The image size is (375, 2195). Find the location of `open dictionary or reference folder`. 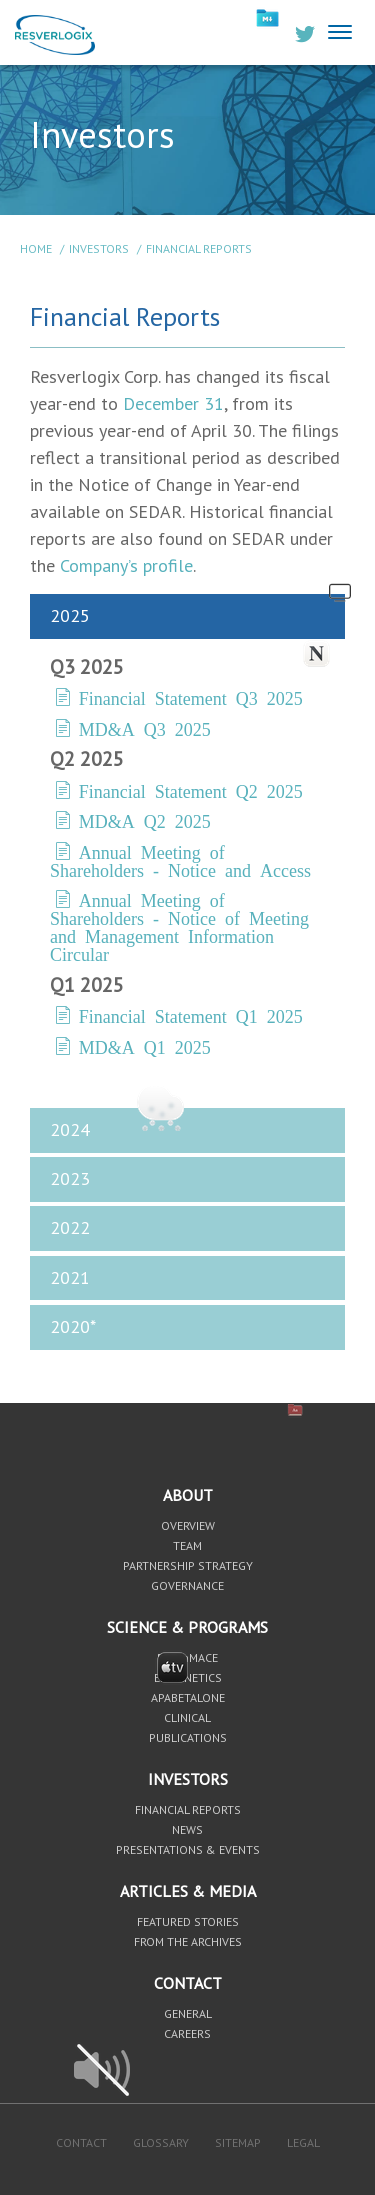

open dictionary or reference folder is located at coordinates (295, 1410).